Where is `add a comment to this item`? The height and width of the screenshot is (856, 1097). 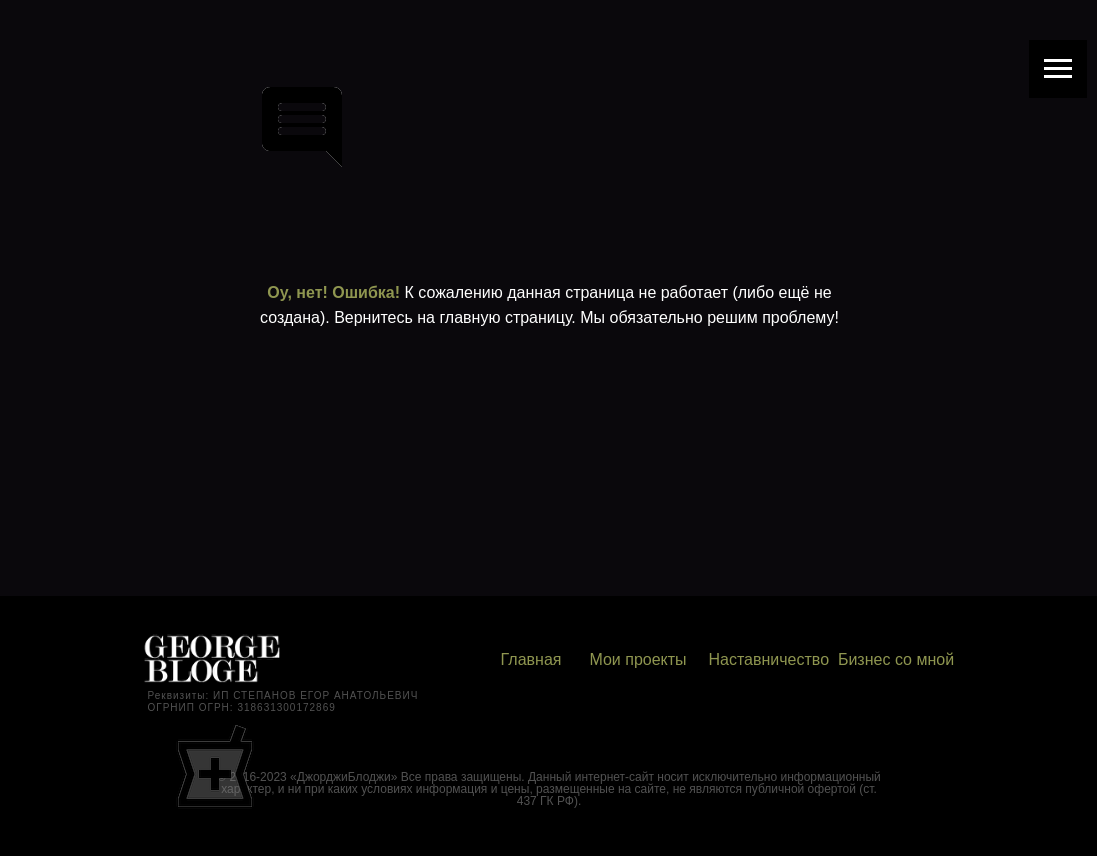 add a comment to this item is located at coordinates (302, 127).